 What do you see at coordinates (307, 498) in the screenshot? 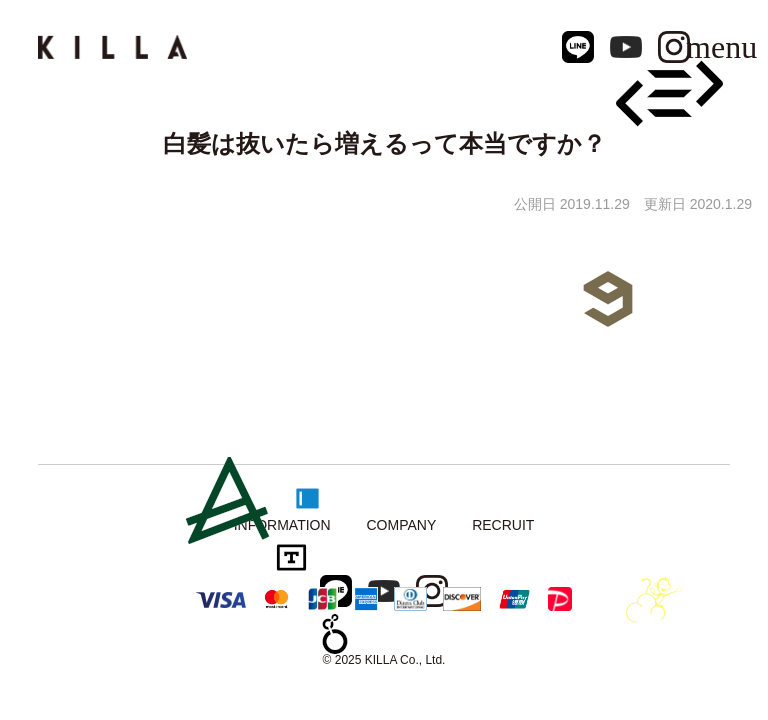
I see `toggle left sidebar panel` at bounding box center [307, 498].